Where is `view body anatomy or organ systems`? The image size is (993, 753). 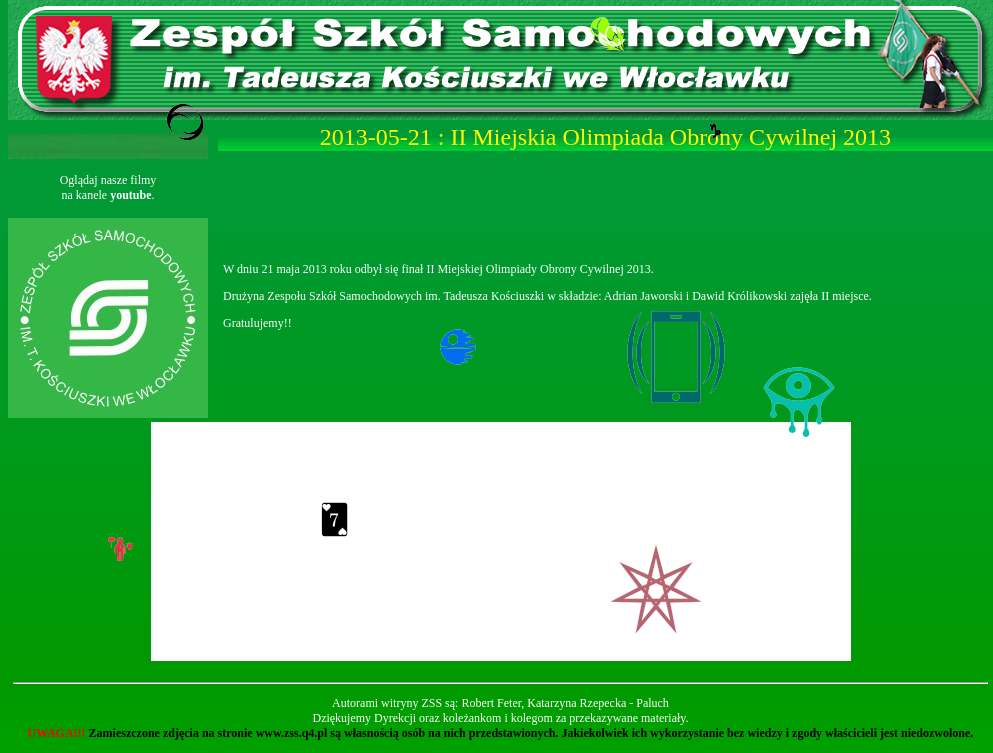
view body anatomy or organ systems is located at coordinates (120, 549).